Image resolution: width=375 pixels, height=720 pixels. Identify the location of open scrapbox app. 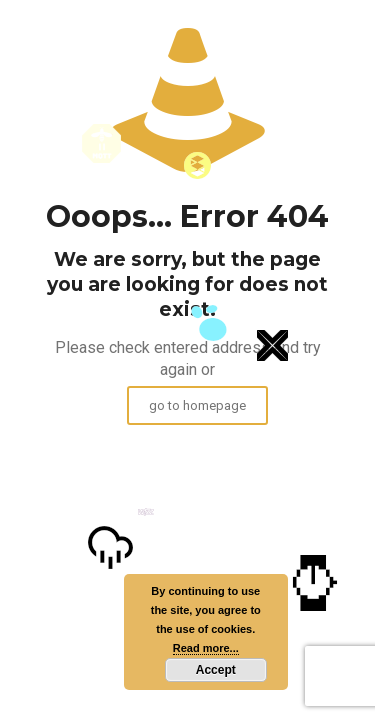
(197, 165).